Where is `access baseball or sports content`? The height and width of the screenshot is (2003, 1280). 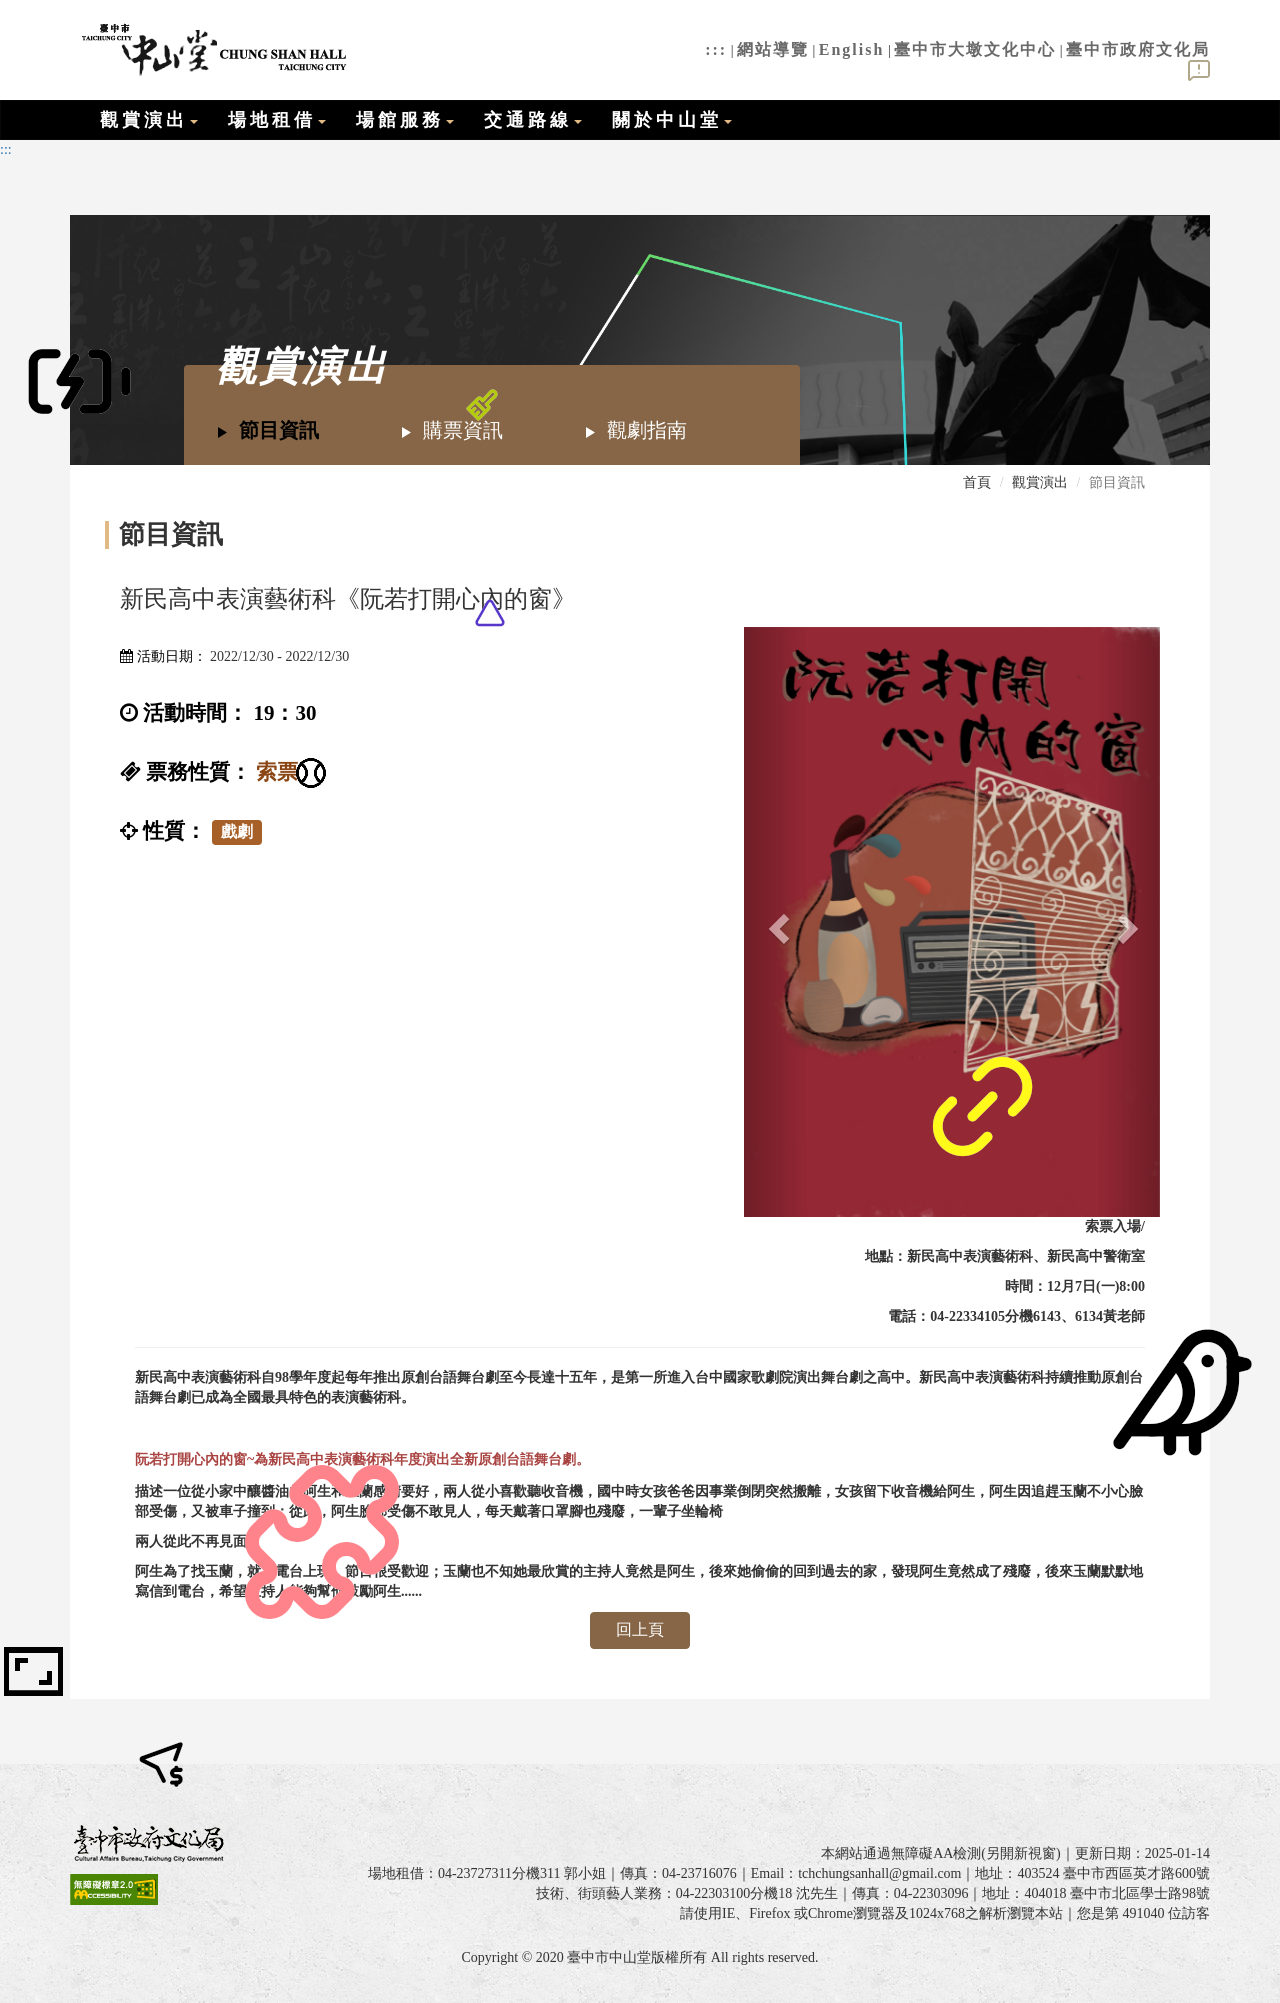
access baseball or sports content is located at coordinates (311, 773).